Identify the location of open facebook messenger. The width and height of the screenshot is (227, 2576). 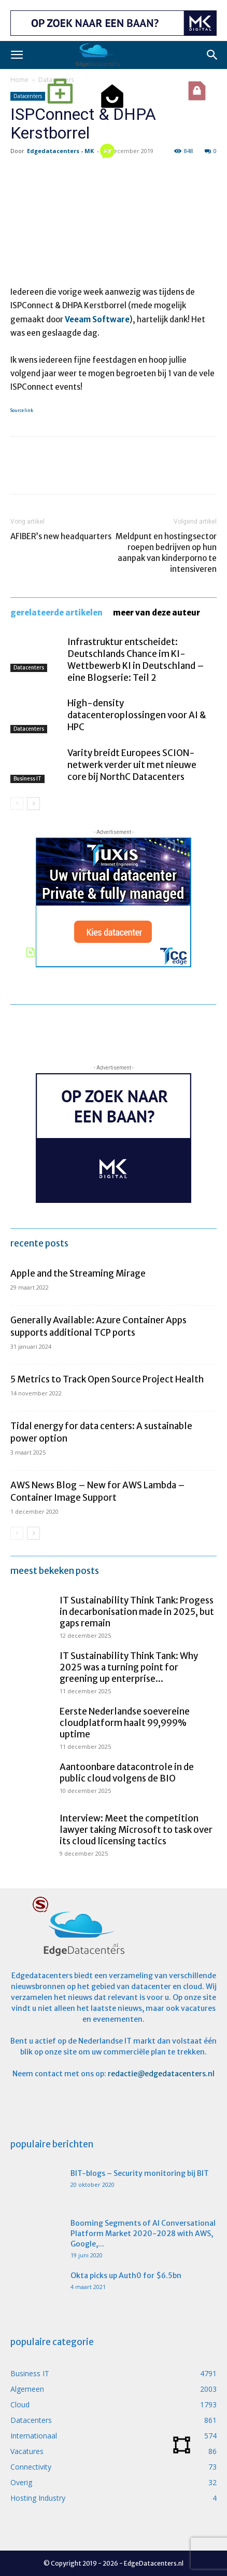
(107, 151).